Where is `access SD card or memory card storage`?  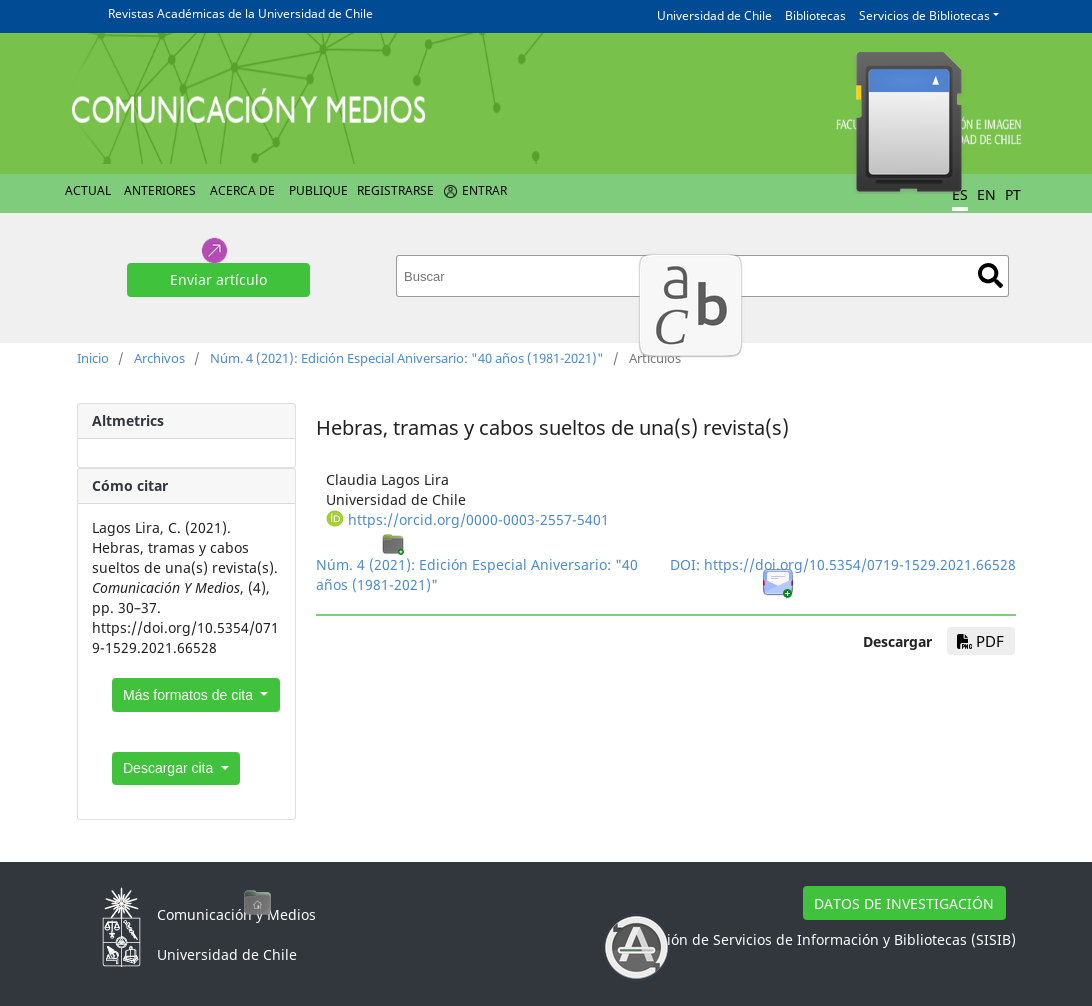
access SD card or memory card storage is located at coordinates (909, 123).